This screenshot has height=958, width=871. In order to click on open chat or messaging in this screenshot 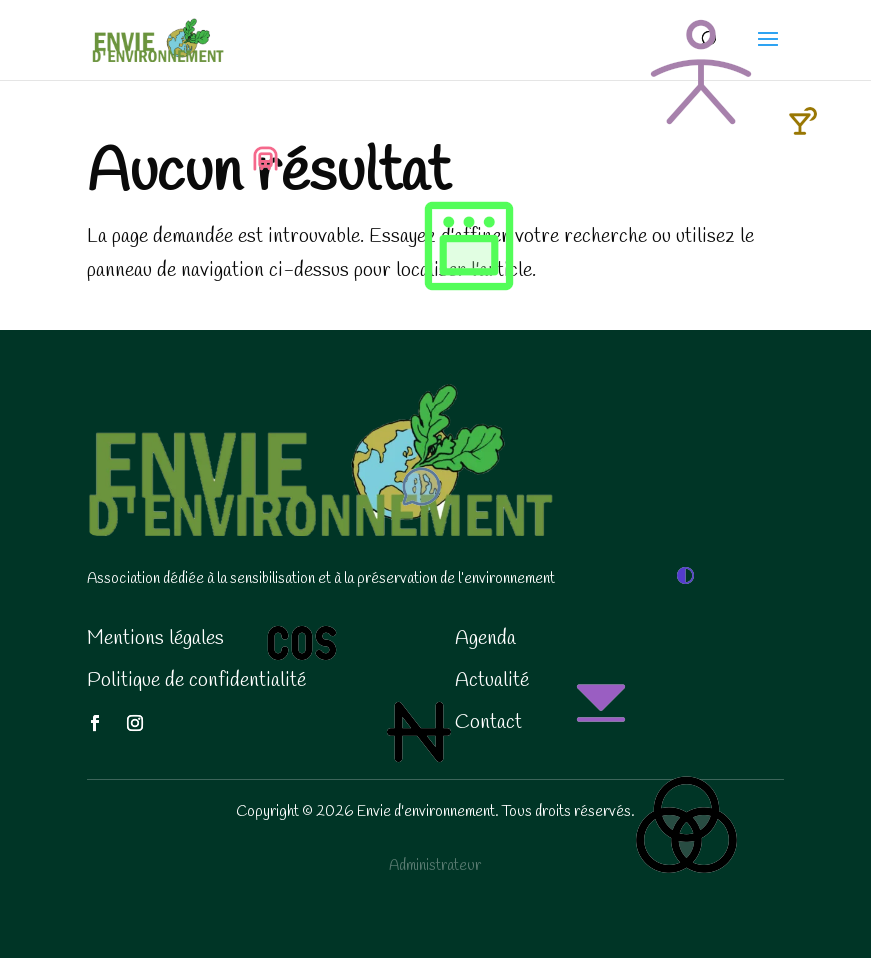, I will do `click(421, 486)`.